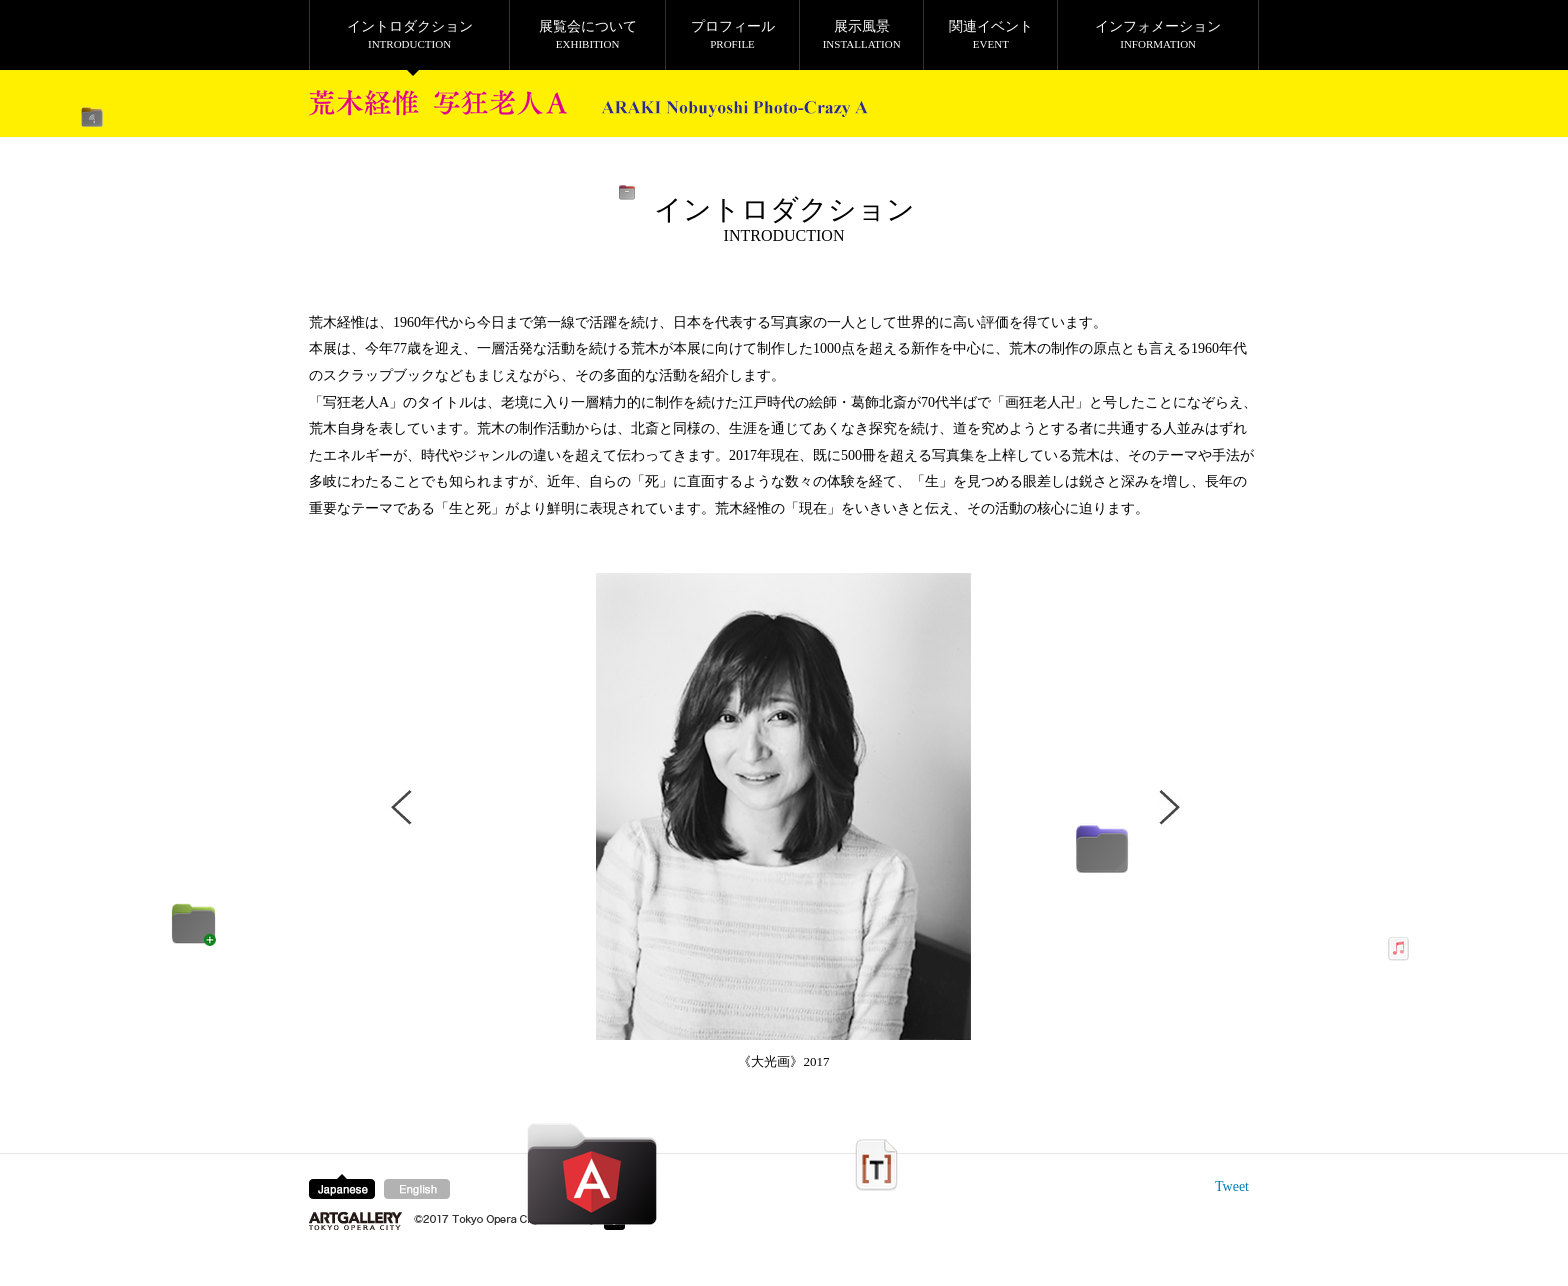  Describe the element at coordinates (627, 192) in the screenshot. I see `open the file manager application` at that location.